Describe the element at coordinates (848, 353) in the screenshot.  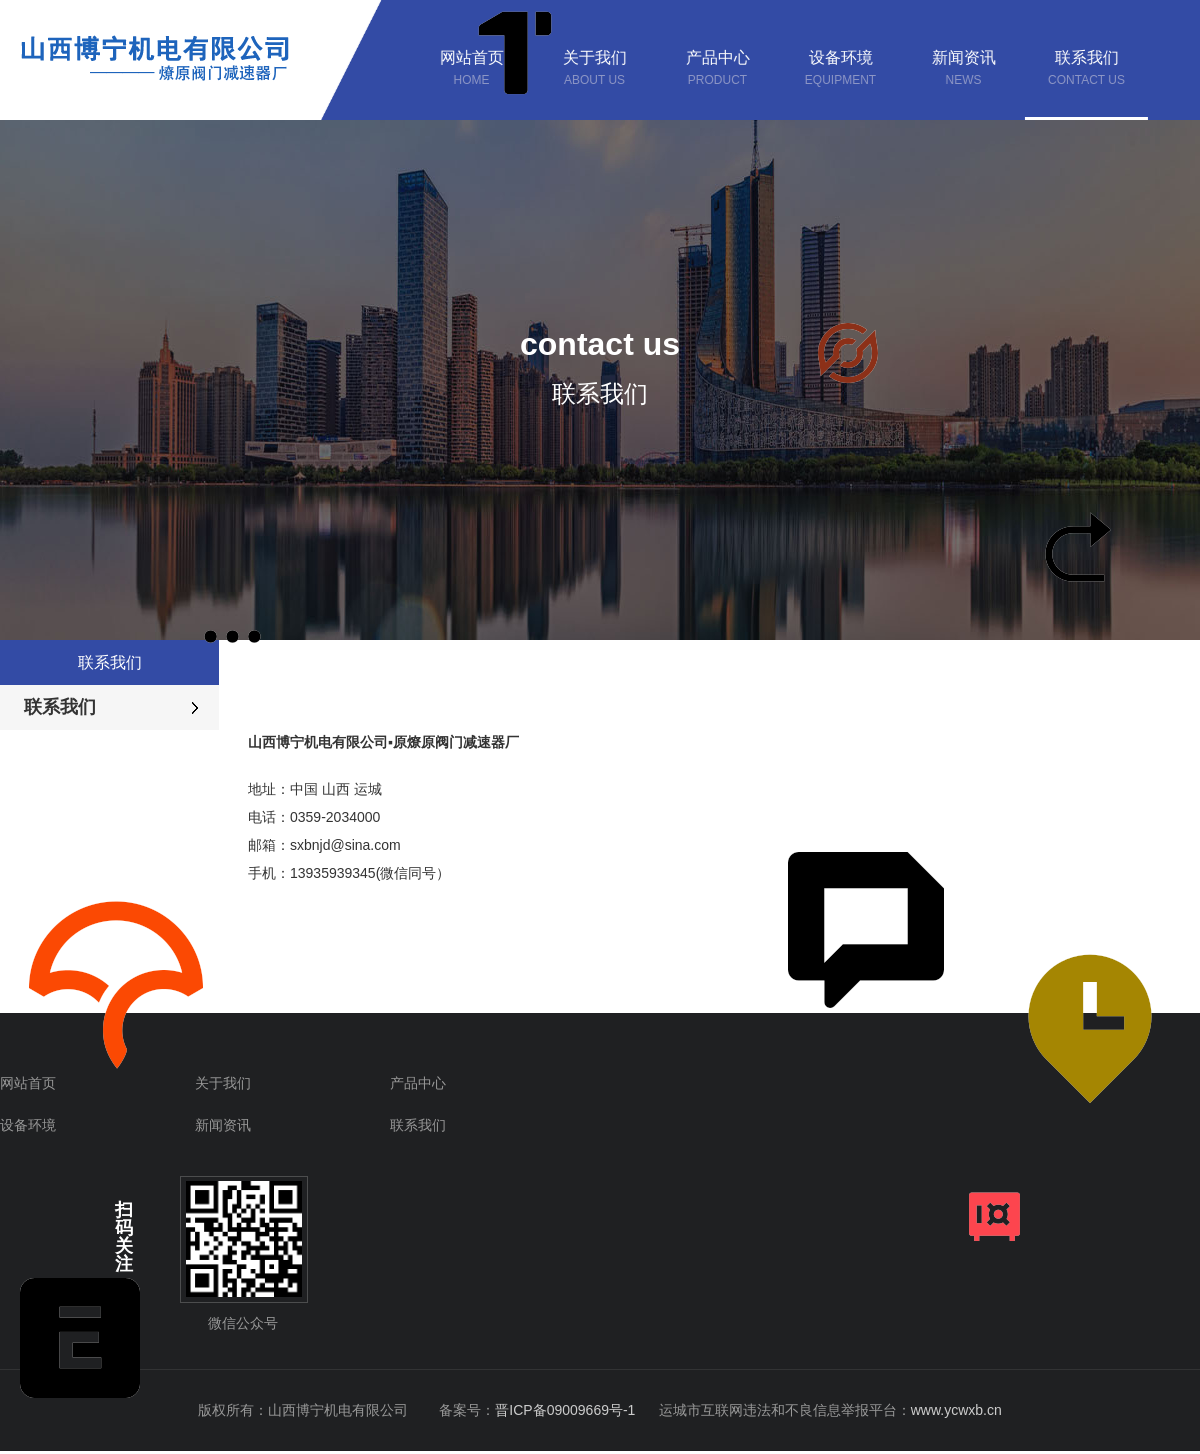
I see `launch honor of kings game` at that location.